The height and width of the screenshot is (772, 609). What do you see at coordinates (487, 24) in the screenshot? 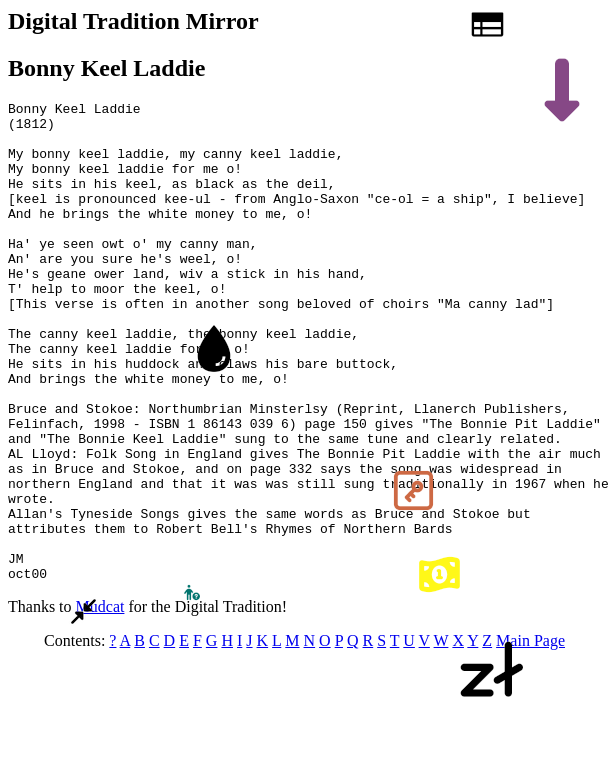
I see `view data in table format` at bounding box center [487, 24].